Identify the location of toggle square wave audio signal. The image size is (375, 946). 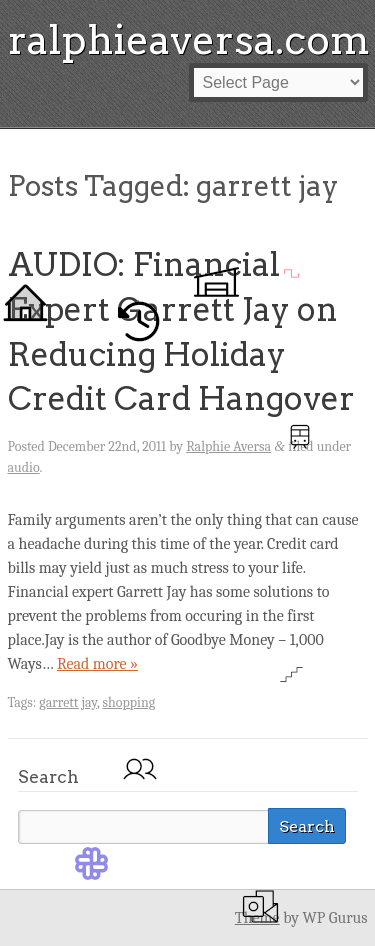
(291, 273).